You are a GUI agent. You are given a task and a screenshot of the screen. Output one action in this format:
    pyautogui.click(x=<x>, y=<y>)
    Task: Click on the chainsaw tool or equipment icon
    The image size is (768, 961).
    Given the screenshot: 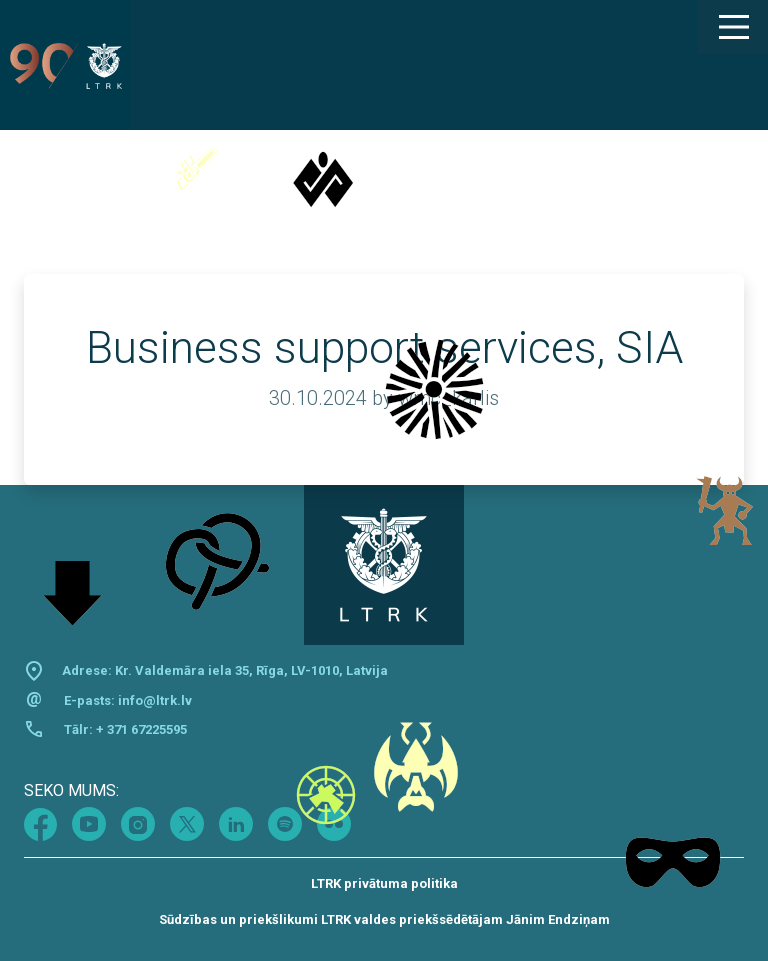 What is the action you would take?
    pyautogui.click(x=197, y=168)
    